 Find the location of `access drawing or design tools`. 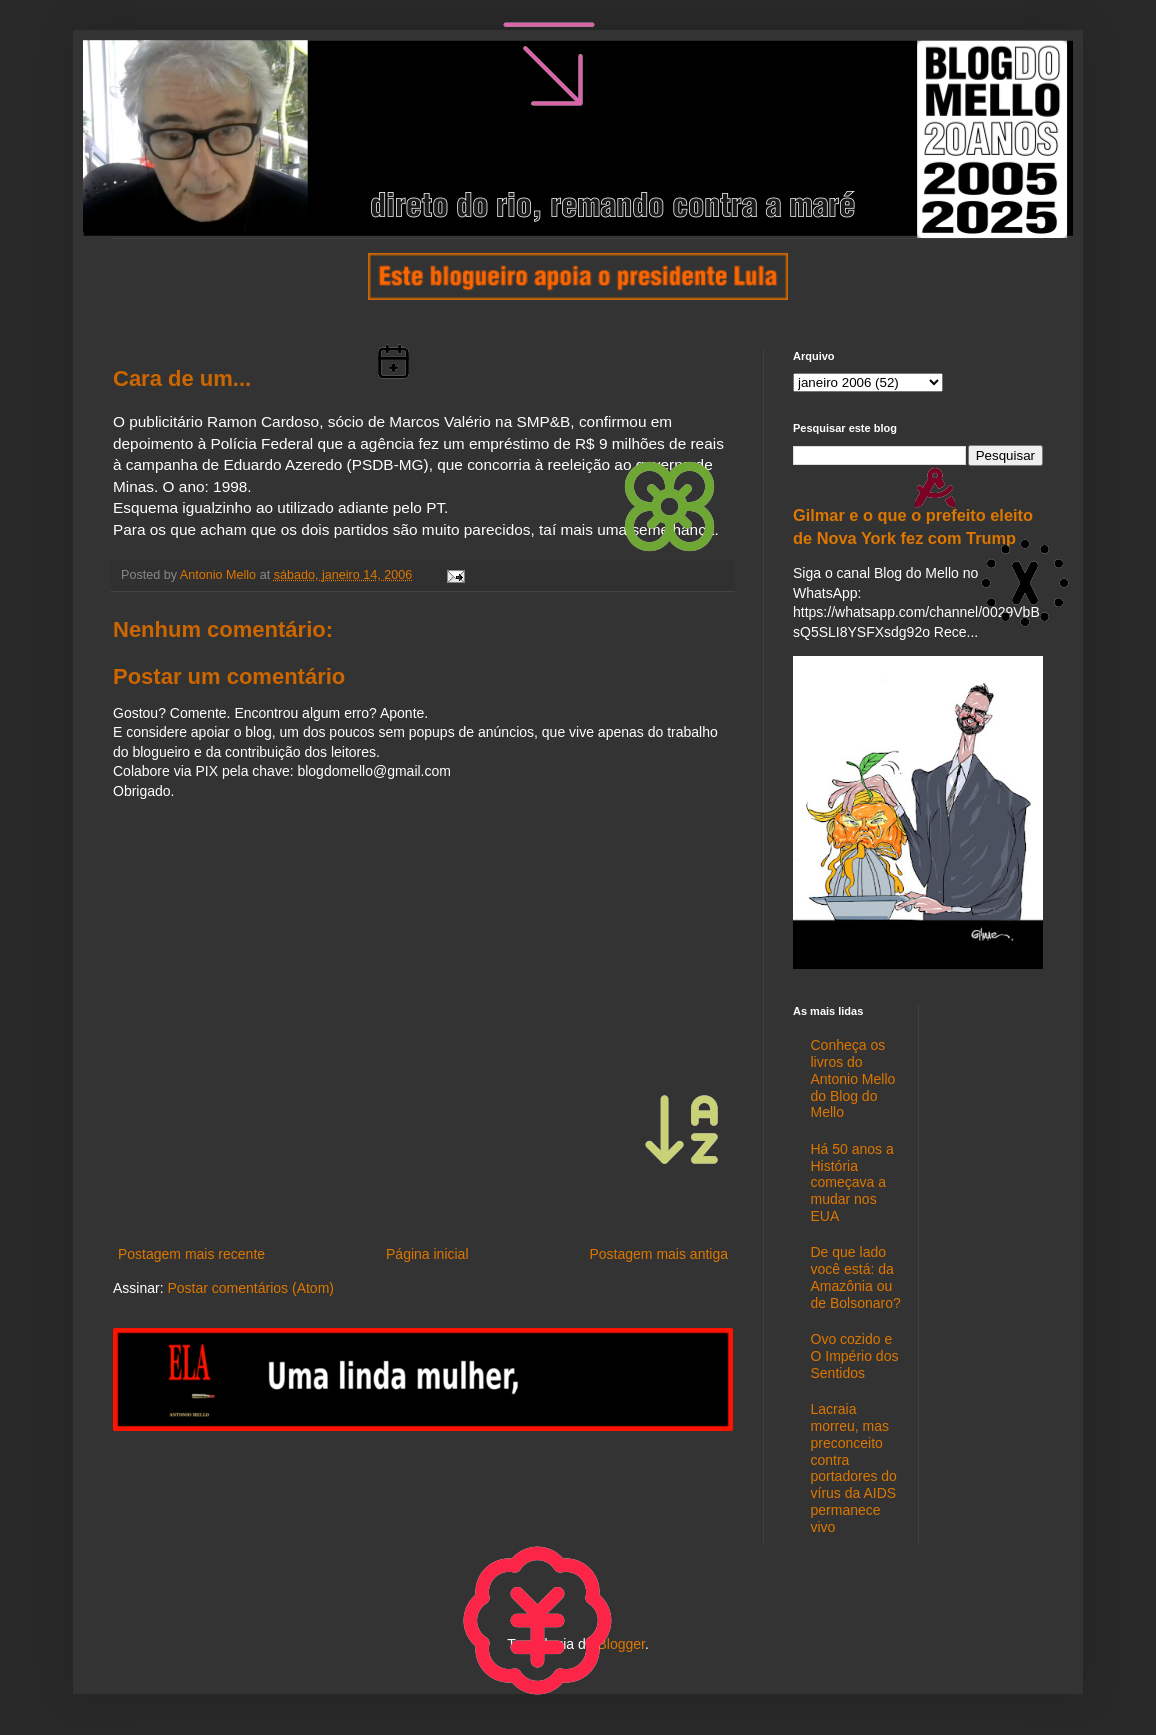

access drawing or design tools is located at coordinates (935, 488).